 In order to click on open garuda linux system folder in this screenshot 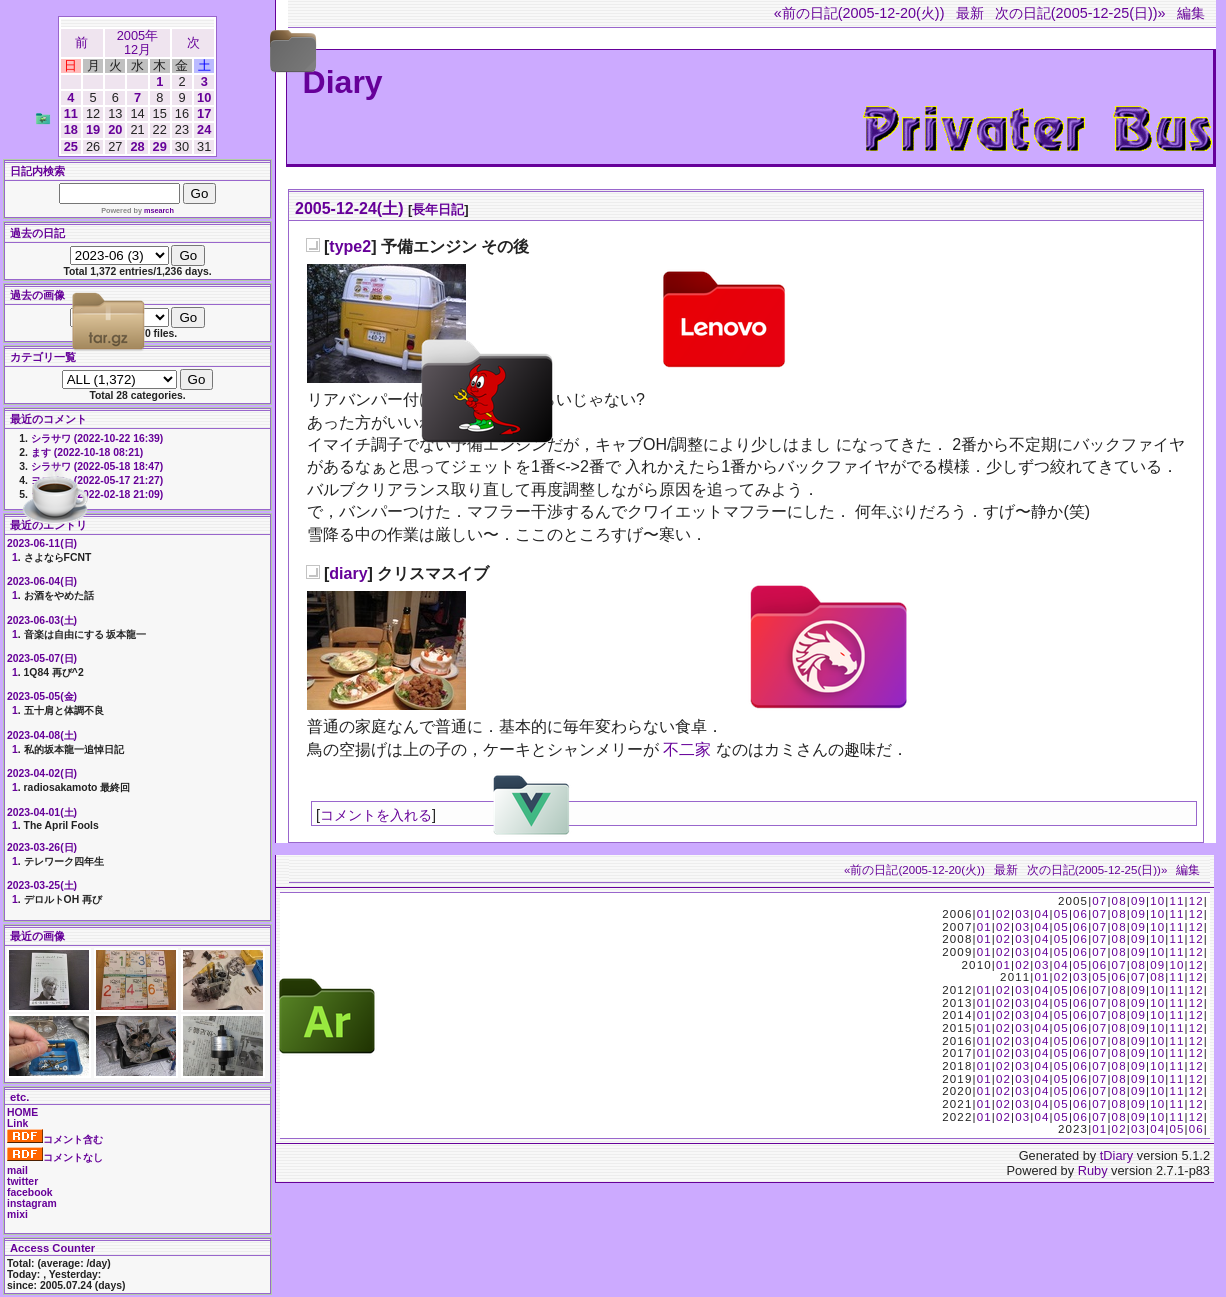, I will do `click(828, 651)`.